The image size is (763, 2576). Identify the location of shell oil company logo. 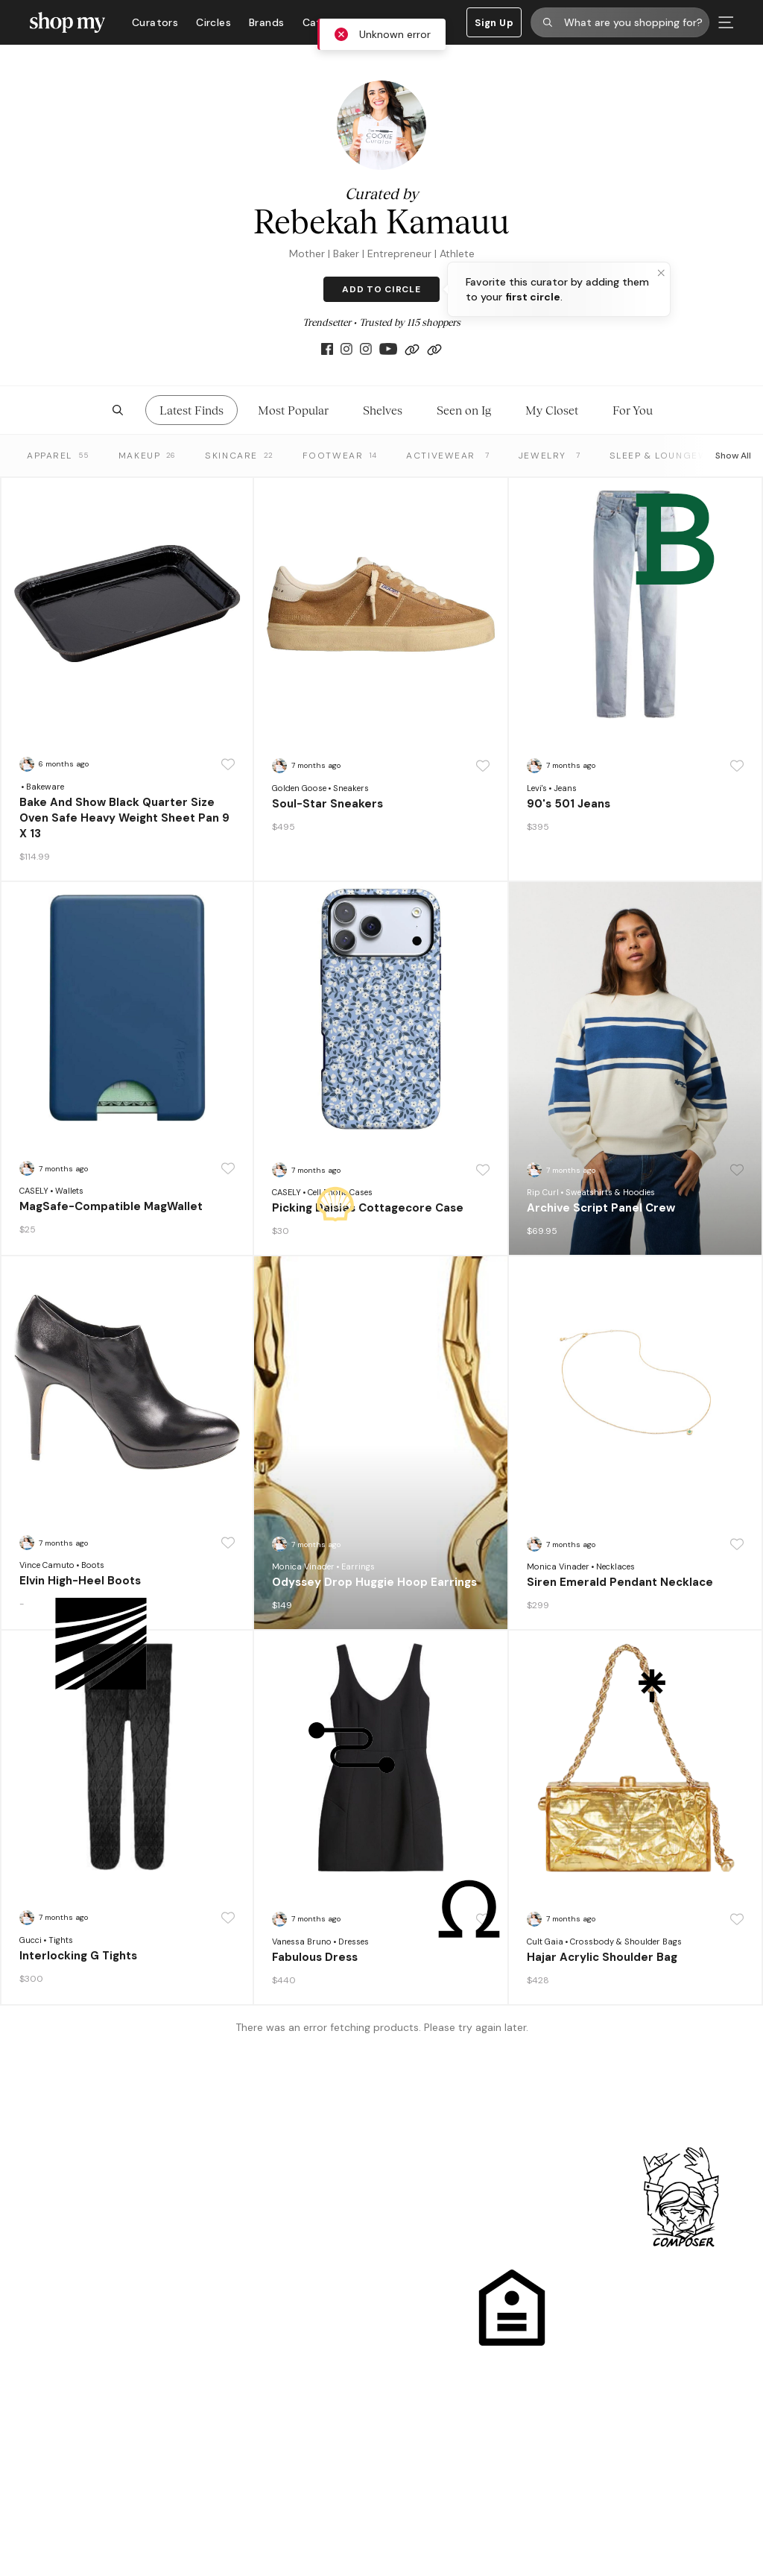
(335, 1204).